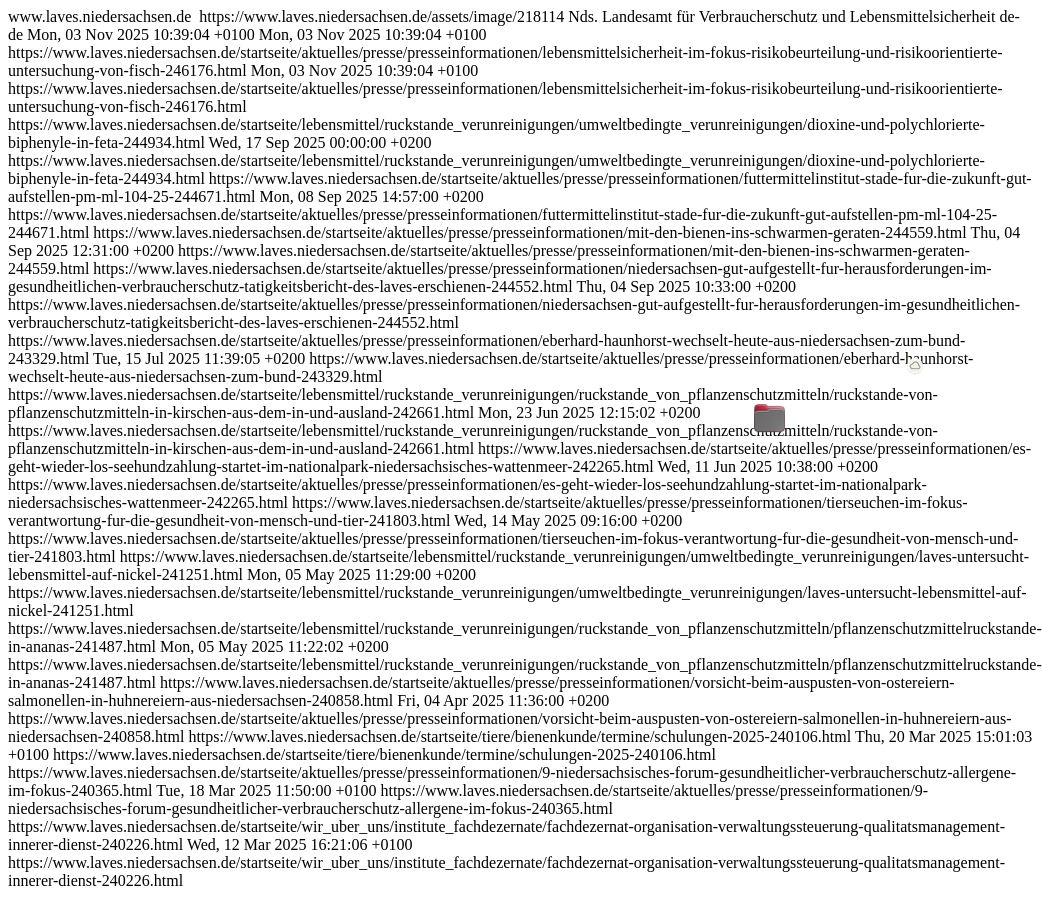 The width and height of the screenshot is (1042, 916). Describe the element at coordinates (915, 366) in the screenshot. I see `indicates file is synced with Dropbox cloud storage` at that location.